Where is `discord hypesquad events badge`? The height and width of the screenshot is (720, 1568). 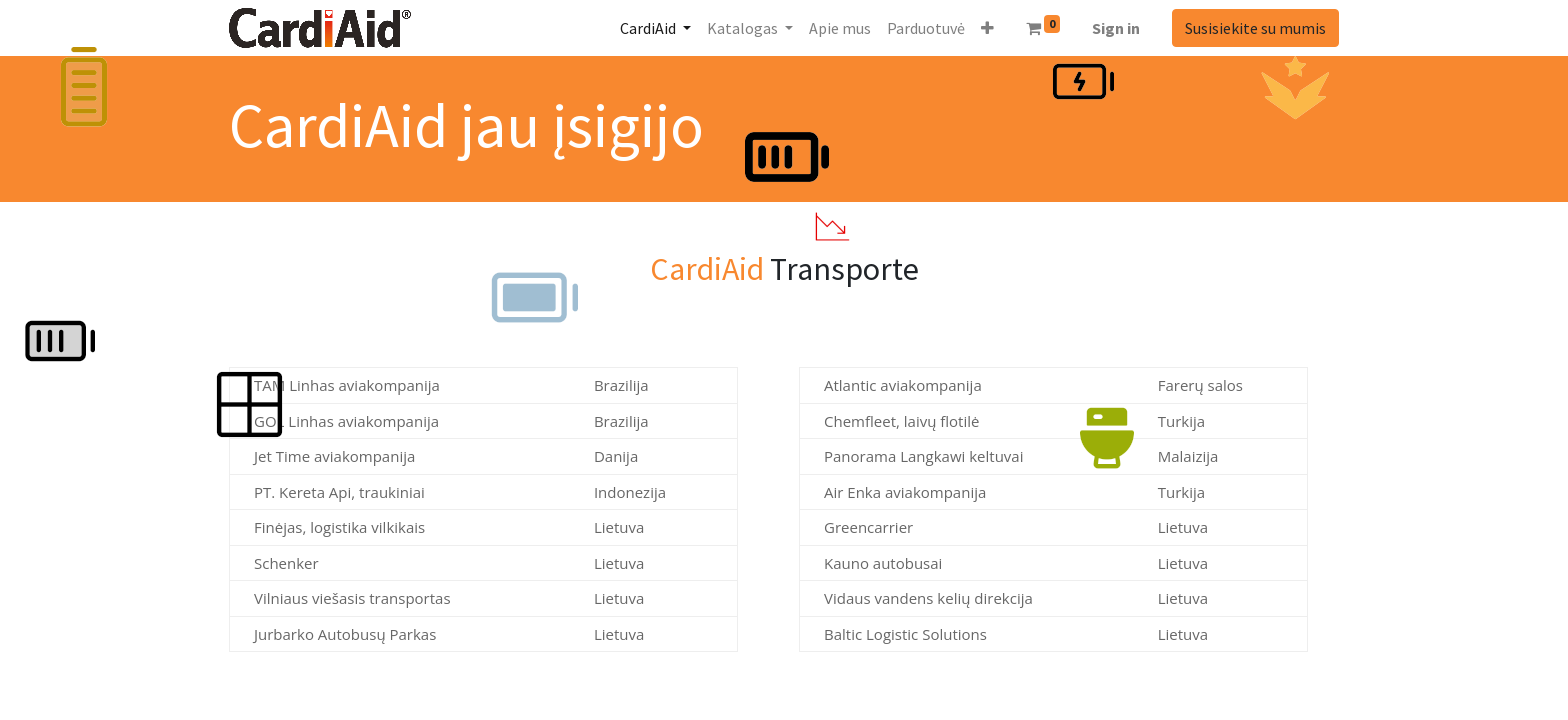 discord hypesquad events badge is located at coordinates (1295, 88).